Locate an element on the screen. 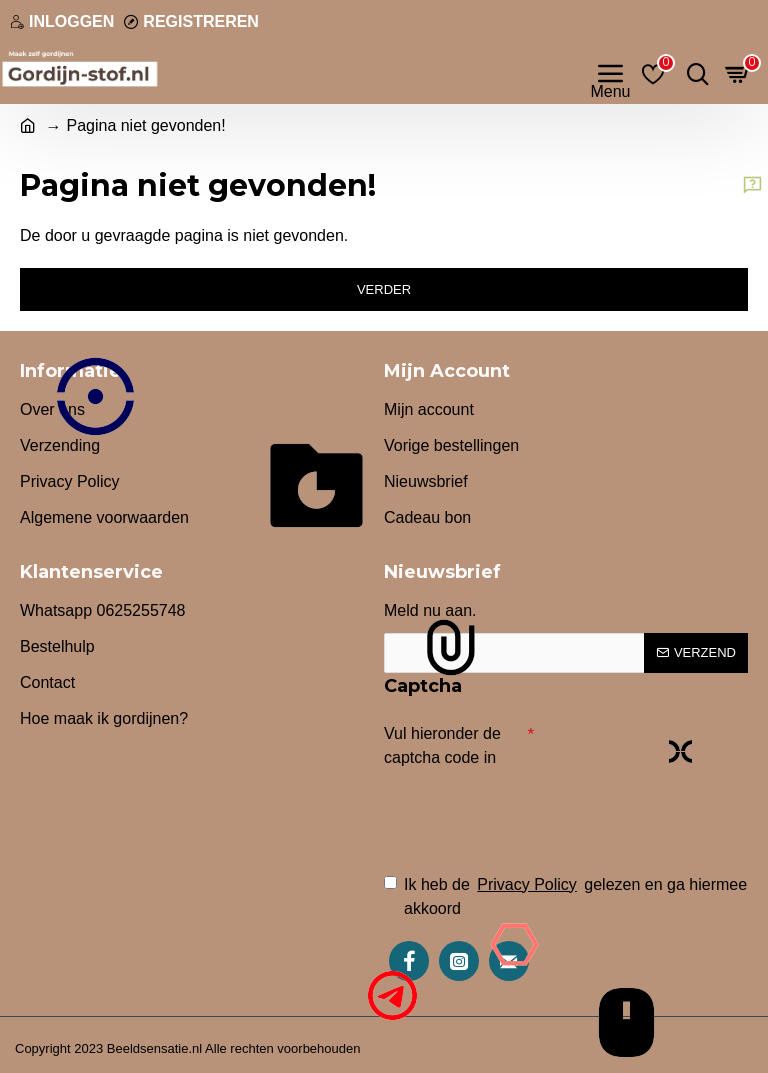  attach a file to your message is located at coordinates (449, 647).